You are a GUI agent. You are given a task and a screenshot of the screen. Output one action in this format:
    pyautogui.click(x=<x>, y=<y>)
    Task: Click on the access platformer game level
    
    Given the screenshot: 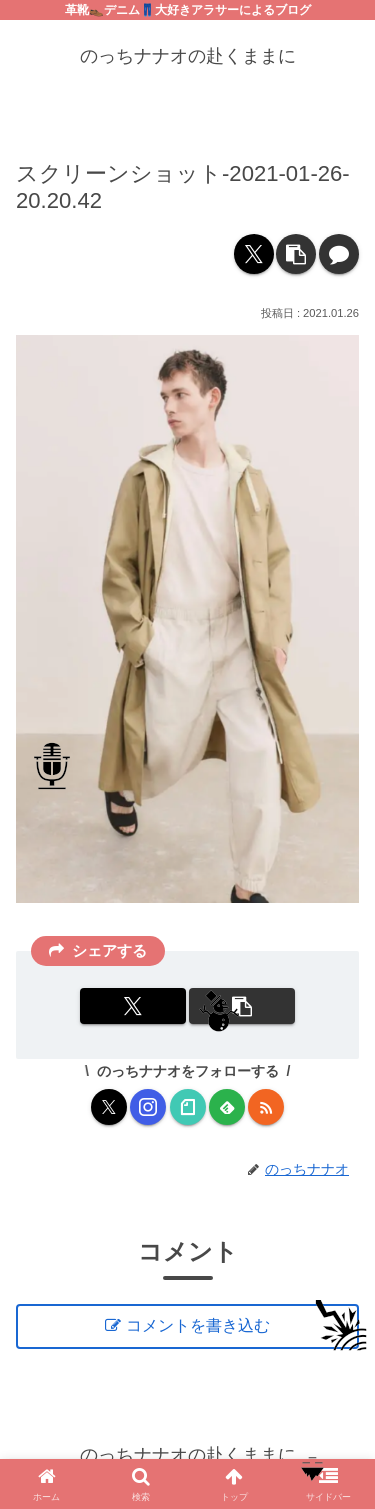 What is the action you would take?
    pyautogui.click(x=312, y=1468)
    